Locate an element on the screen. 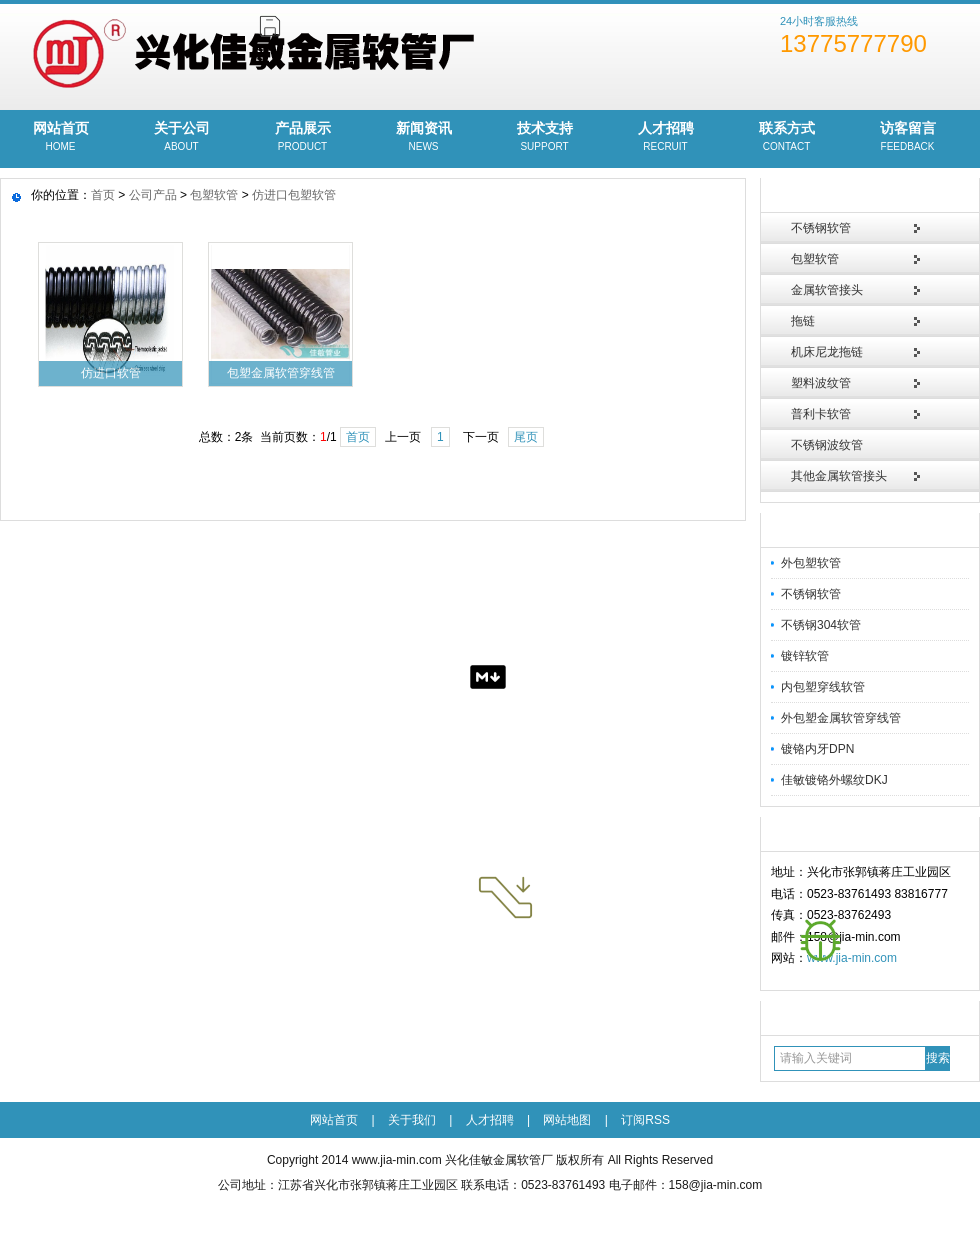 The height and width of the screenshot is (1248, 980). report a bug or issue is located at coordinates (820, 939).